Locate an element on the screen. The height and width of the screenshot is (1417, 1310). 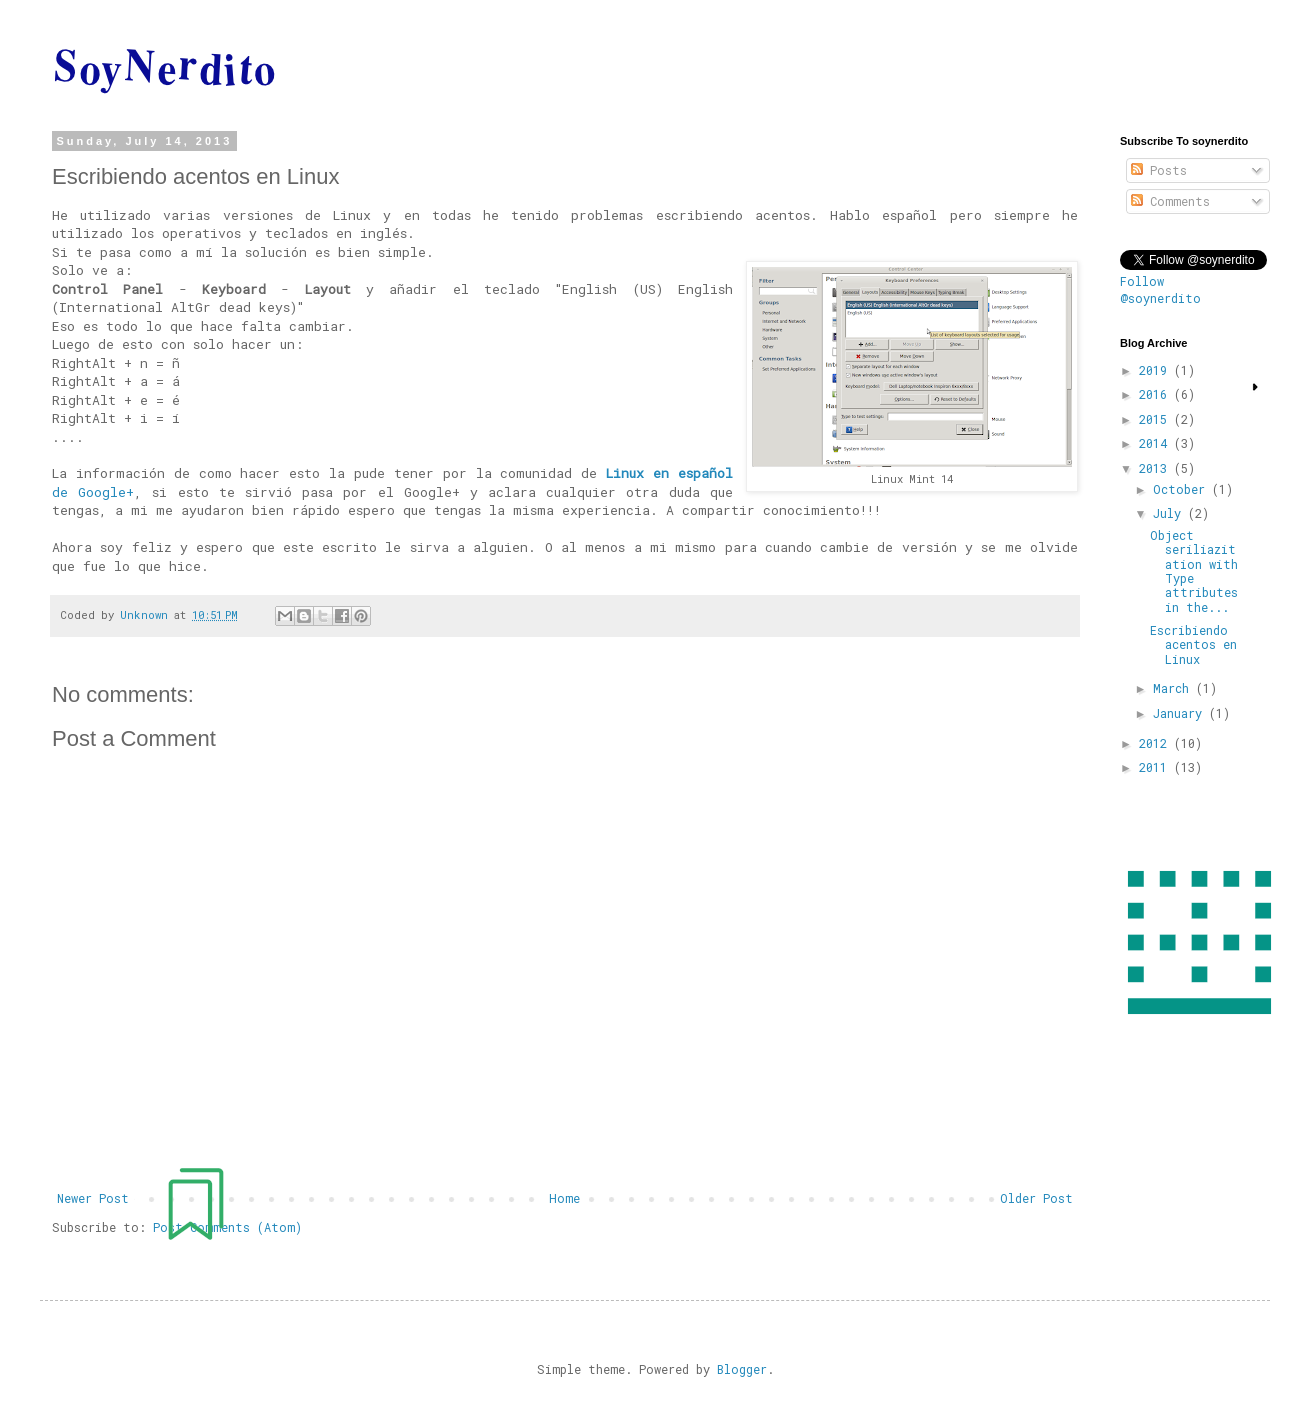
apply bottom border to selected cells is located at coordinates (1199, 942).